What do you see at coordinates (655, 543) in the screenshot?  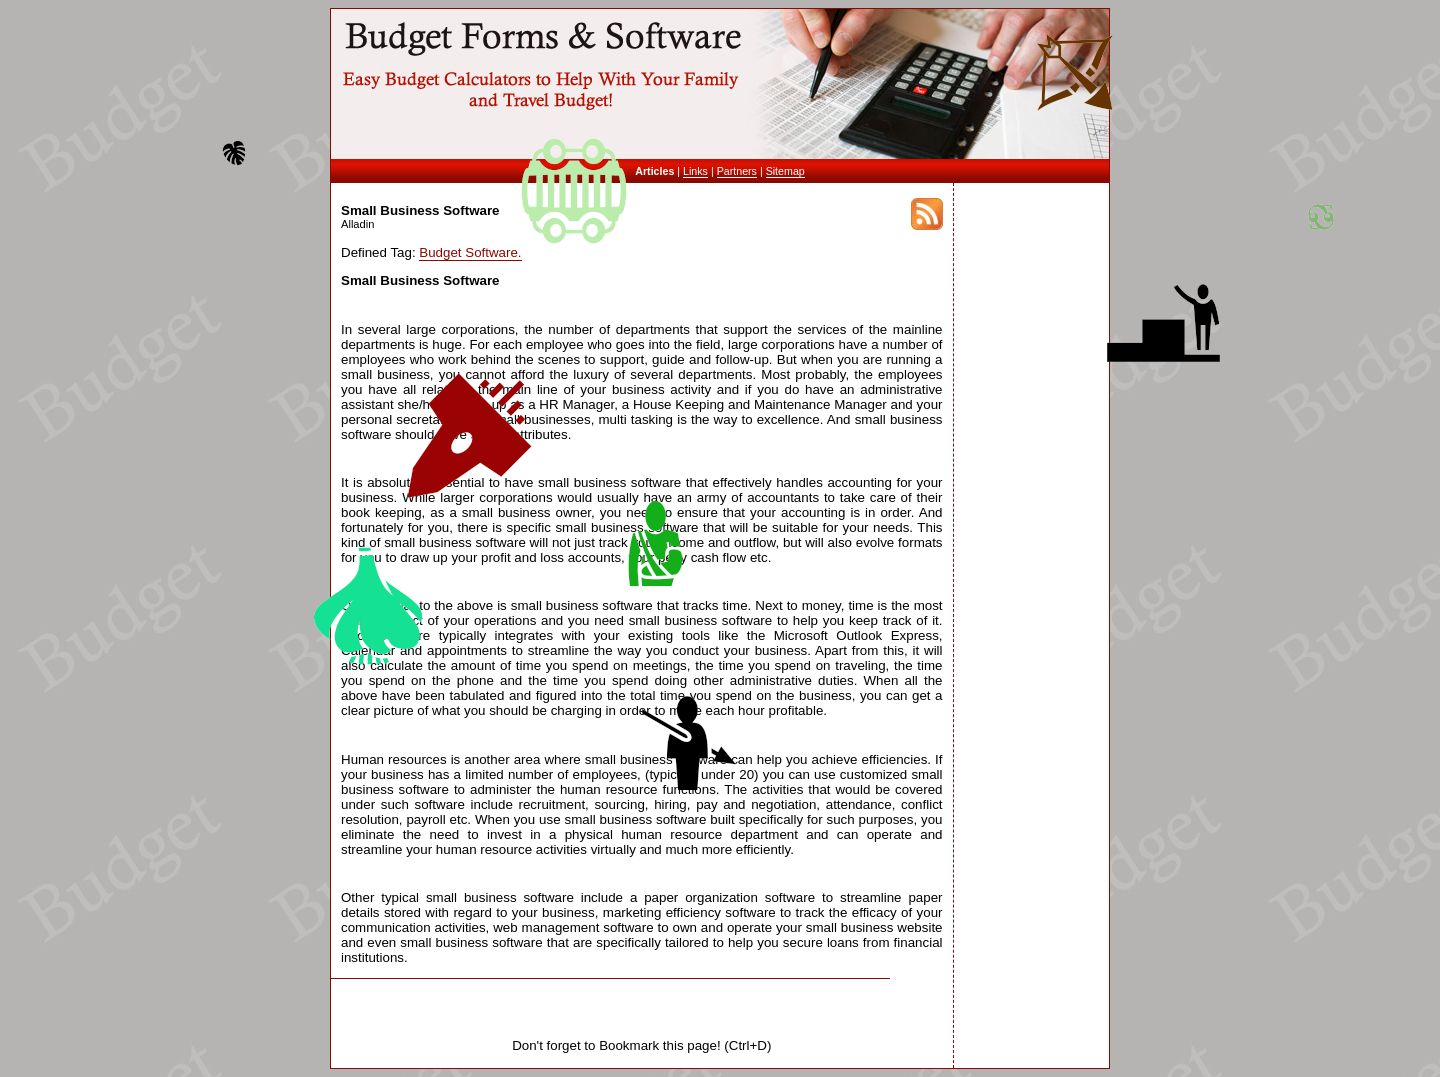 I see `indicates an injury or medical condition` at bounding box center [655, 543].